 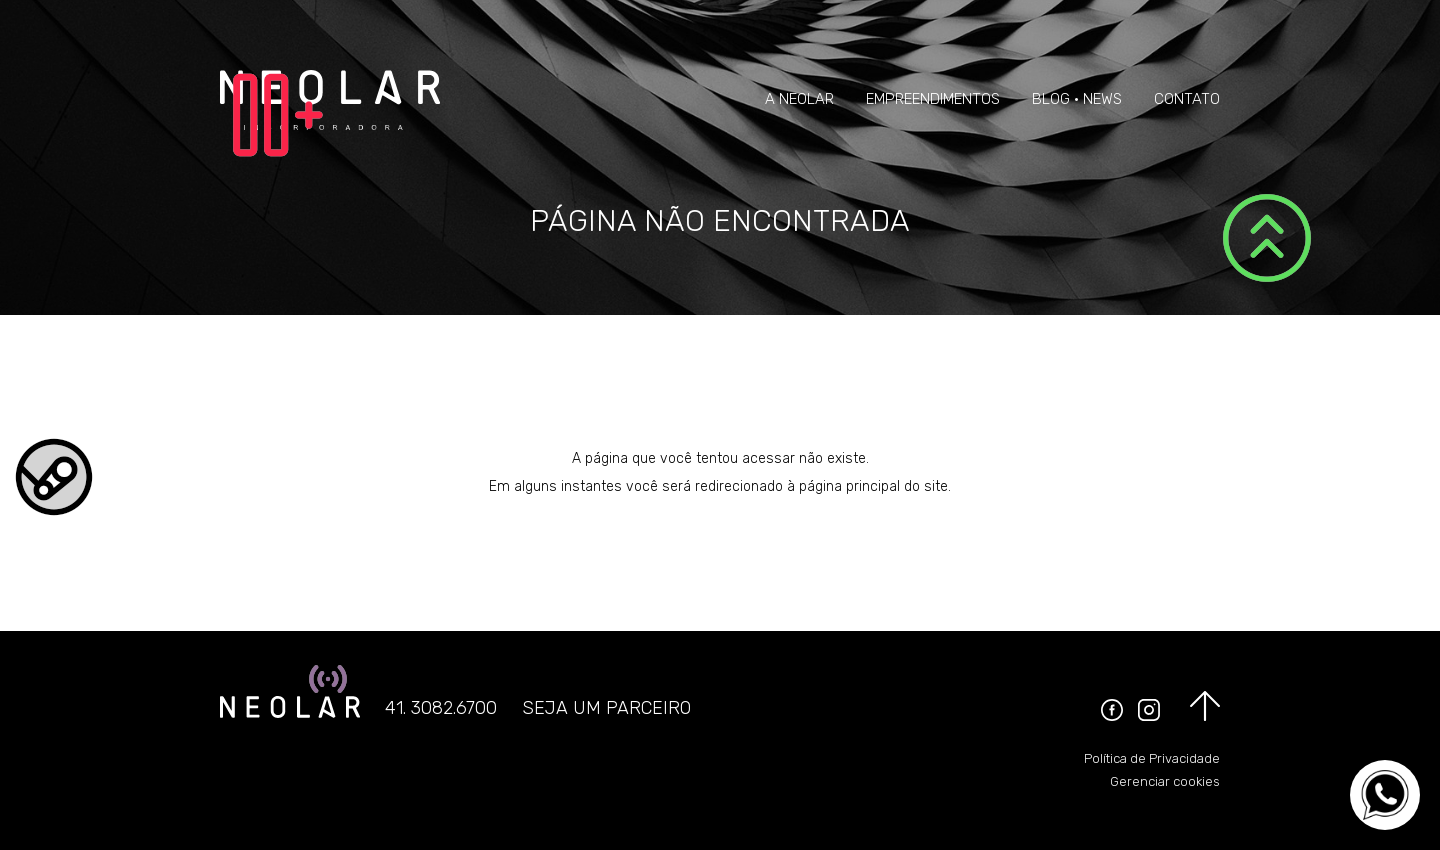 What do you see at coordinates (54, 477) in the screenshot?
I see `open Steam application` at bounding box center [54, 477].